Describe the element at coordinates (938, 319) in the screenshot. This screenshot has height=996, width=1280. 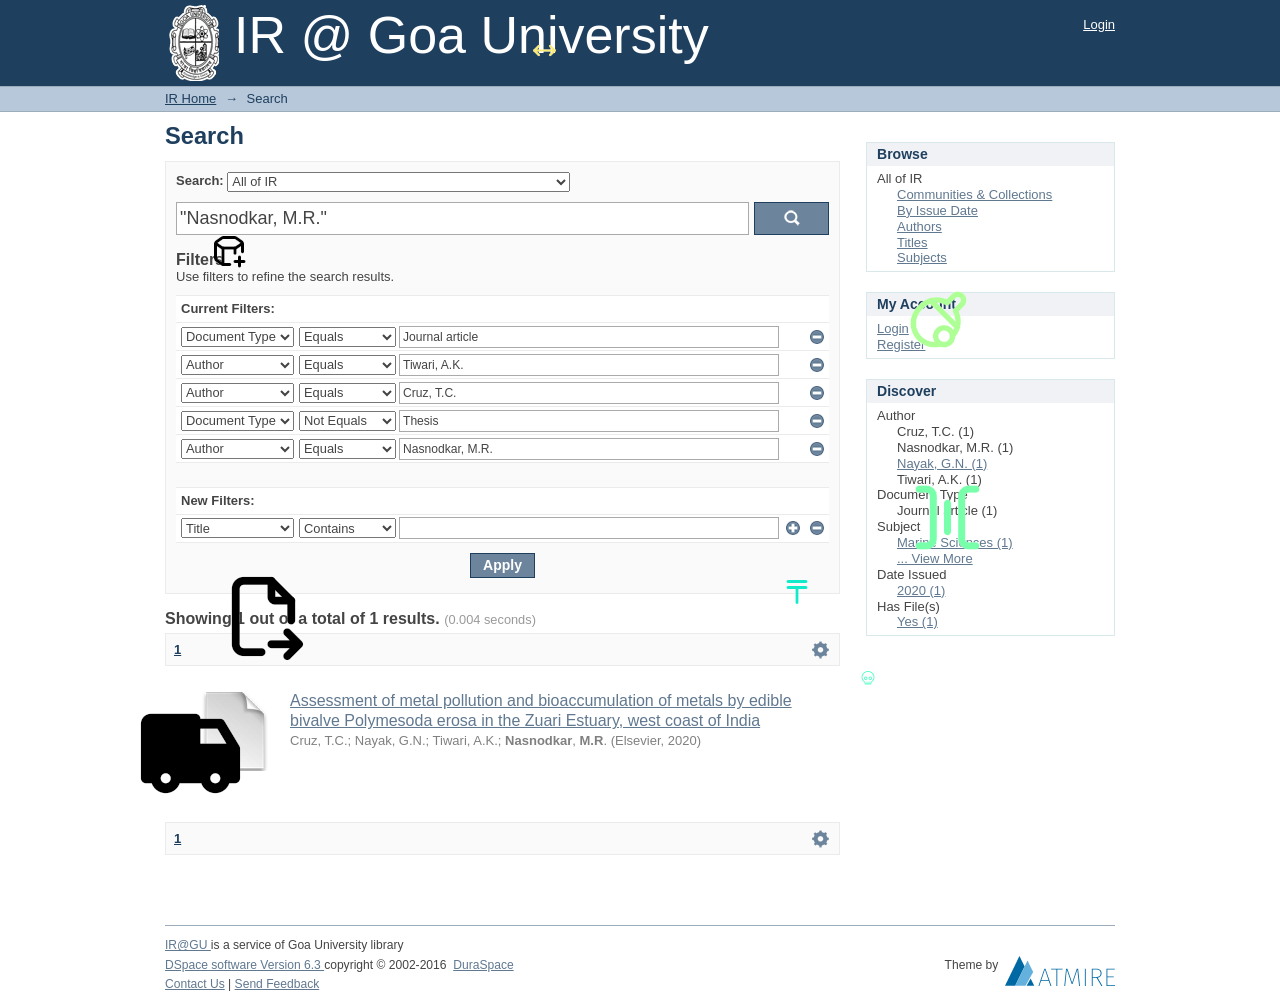
I see `access table tennis or ping pong game` at that location.